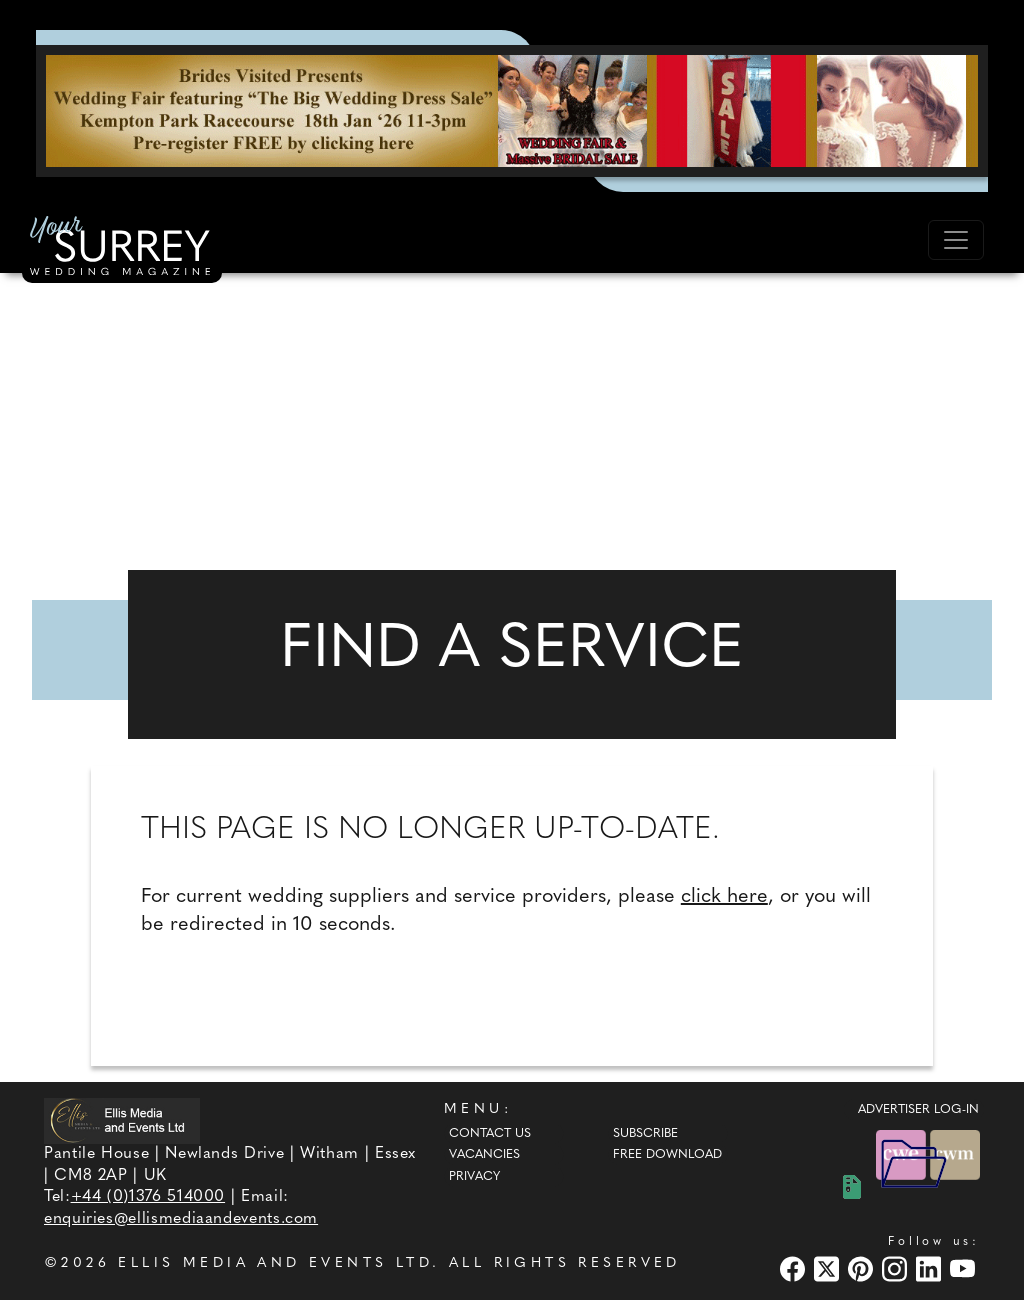  I want to click on open folder containing files, so click(911, 1162).